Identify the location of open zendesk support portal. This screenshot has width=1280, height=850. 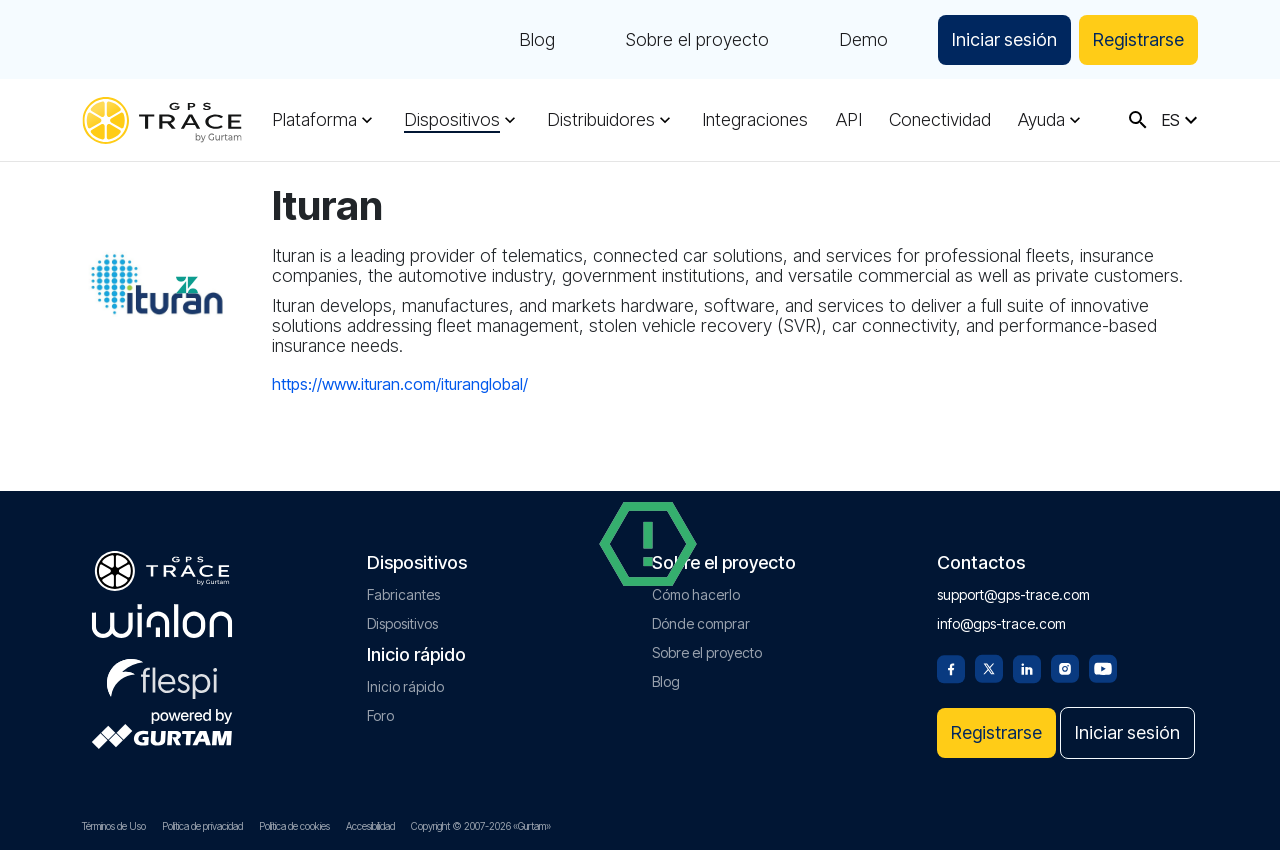
(187, 285).